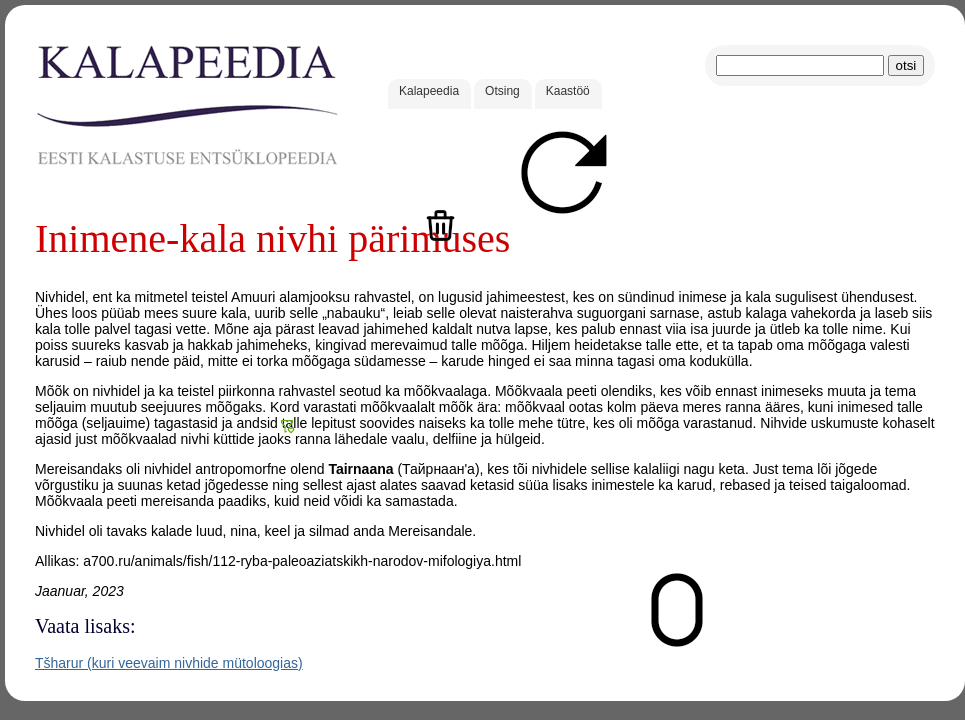  Describe the element at coordinates (677, 610) in the screenshot. I see `access medication or pharmacy features` at that location.